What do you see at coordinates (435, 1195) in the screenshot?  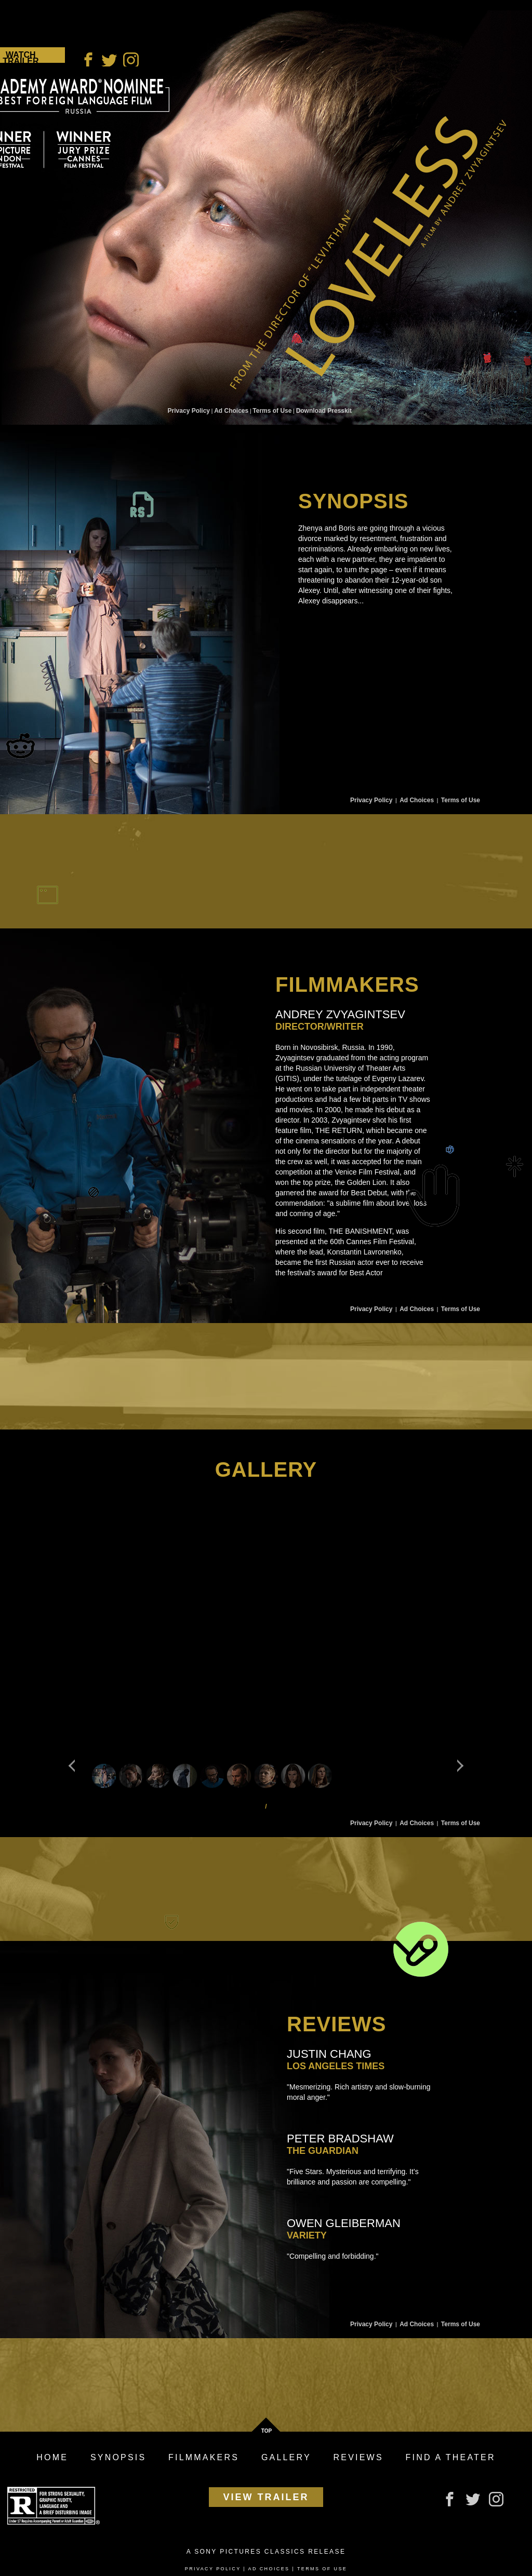 I see `stop or pause an action` at bounding box center [435, 1195].